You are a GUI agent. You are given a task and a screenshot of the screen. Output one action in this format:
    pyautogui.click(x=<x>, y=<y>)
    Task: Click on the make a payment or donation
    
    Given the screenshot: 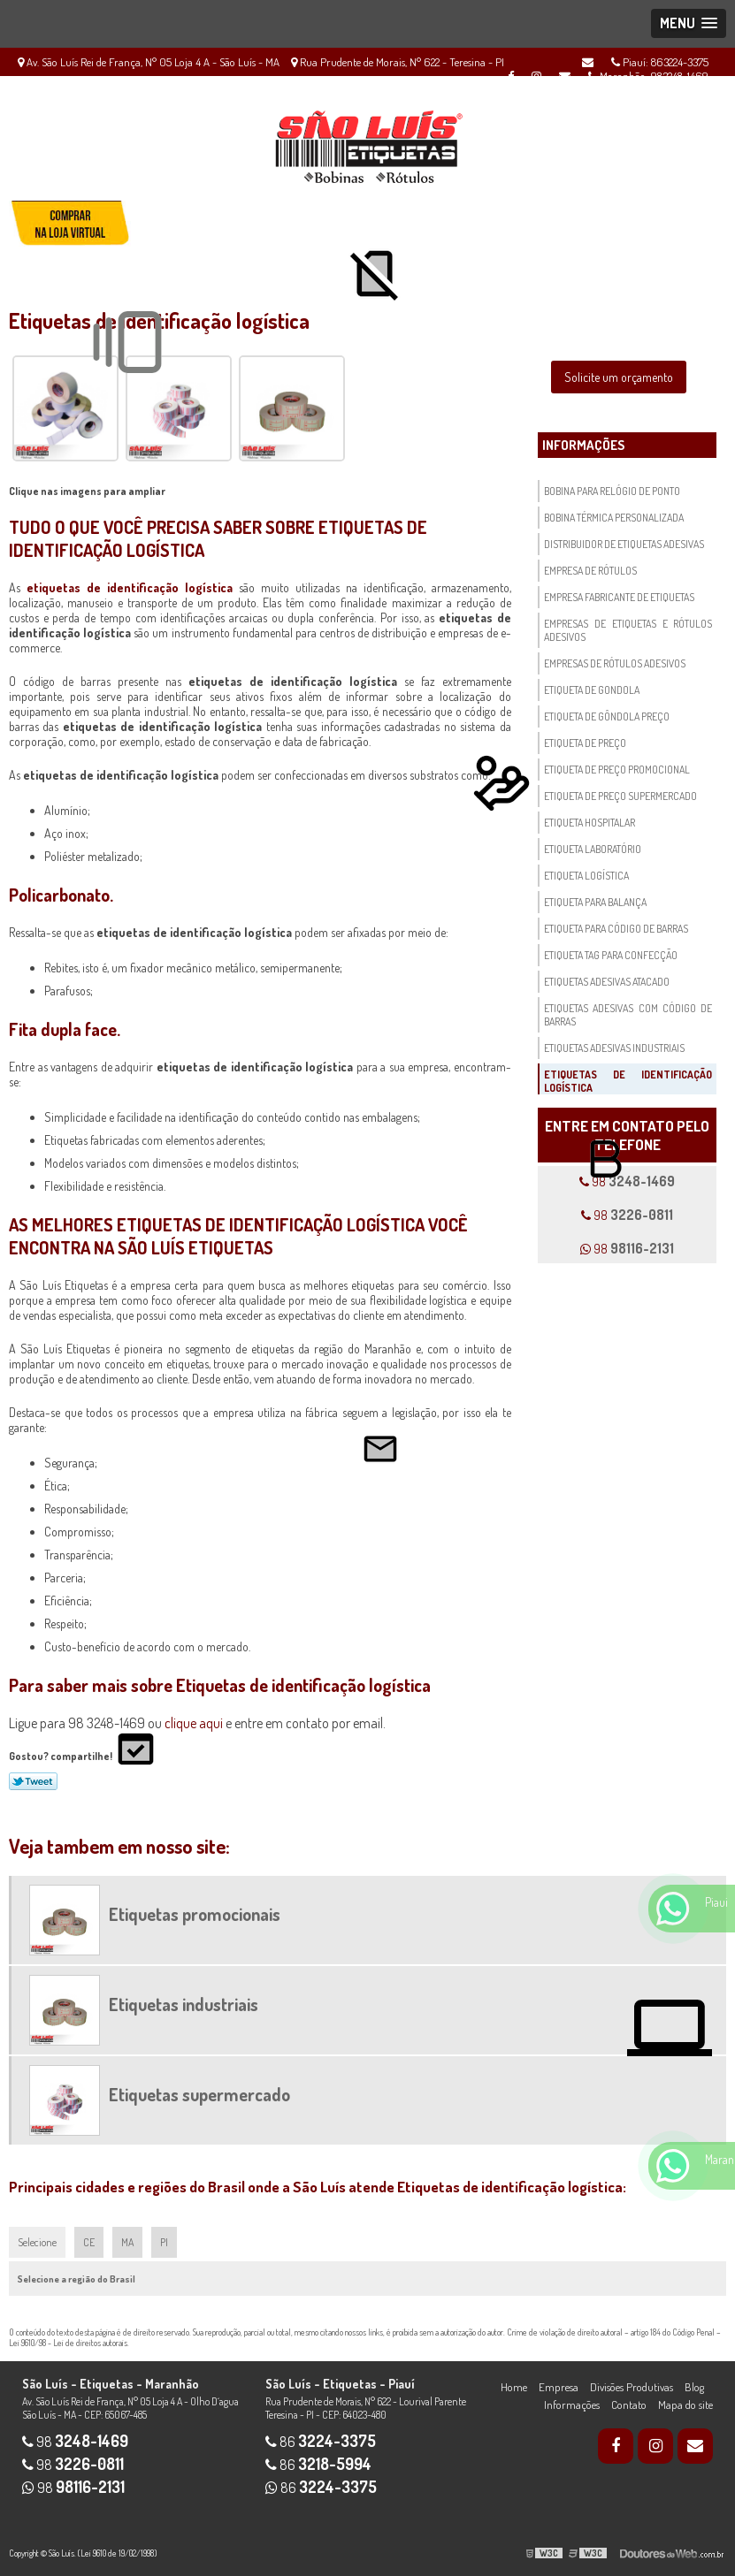 What is the action you would take?
    pyautogui.click(x=501, y=783)
    